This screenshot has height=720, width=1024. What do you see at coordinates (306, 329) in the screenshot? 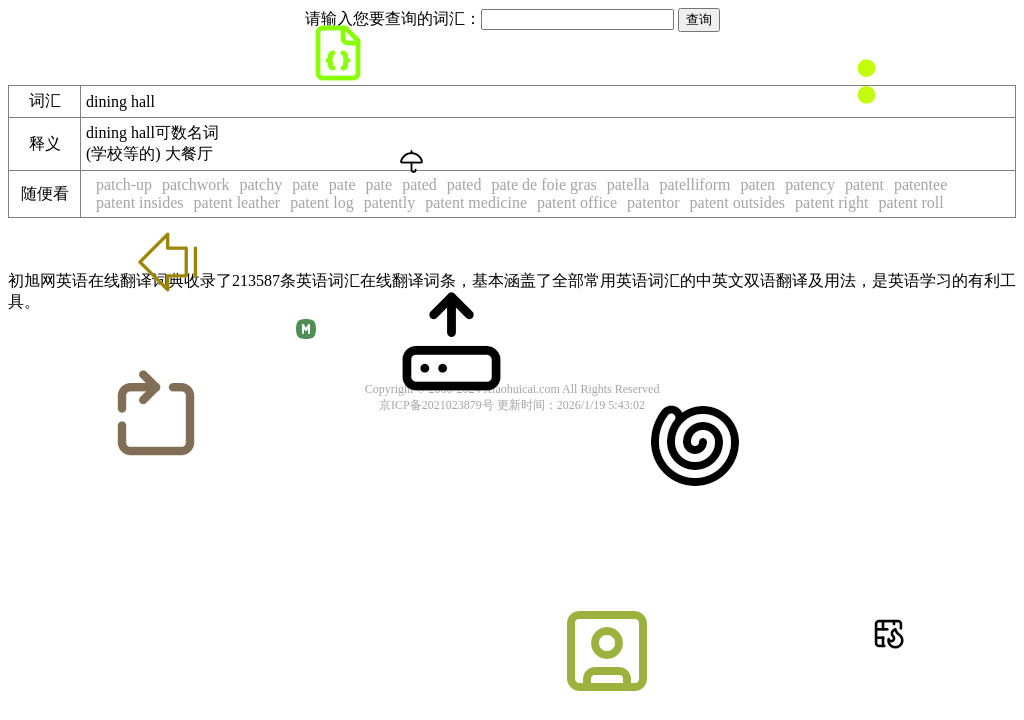
I see `access menu or main navigation` at bounding box center [306, 329].